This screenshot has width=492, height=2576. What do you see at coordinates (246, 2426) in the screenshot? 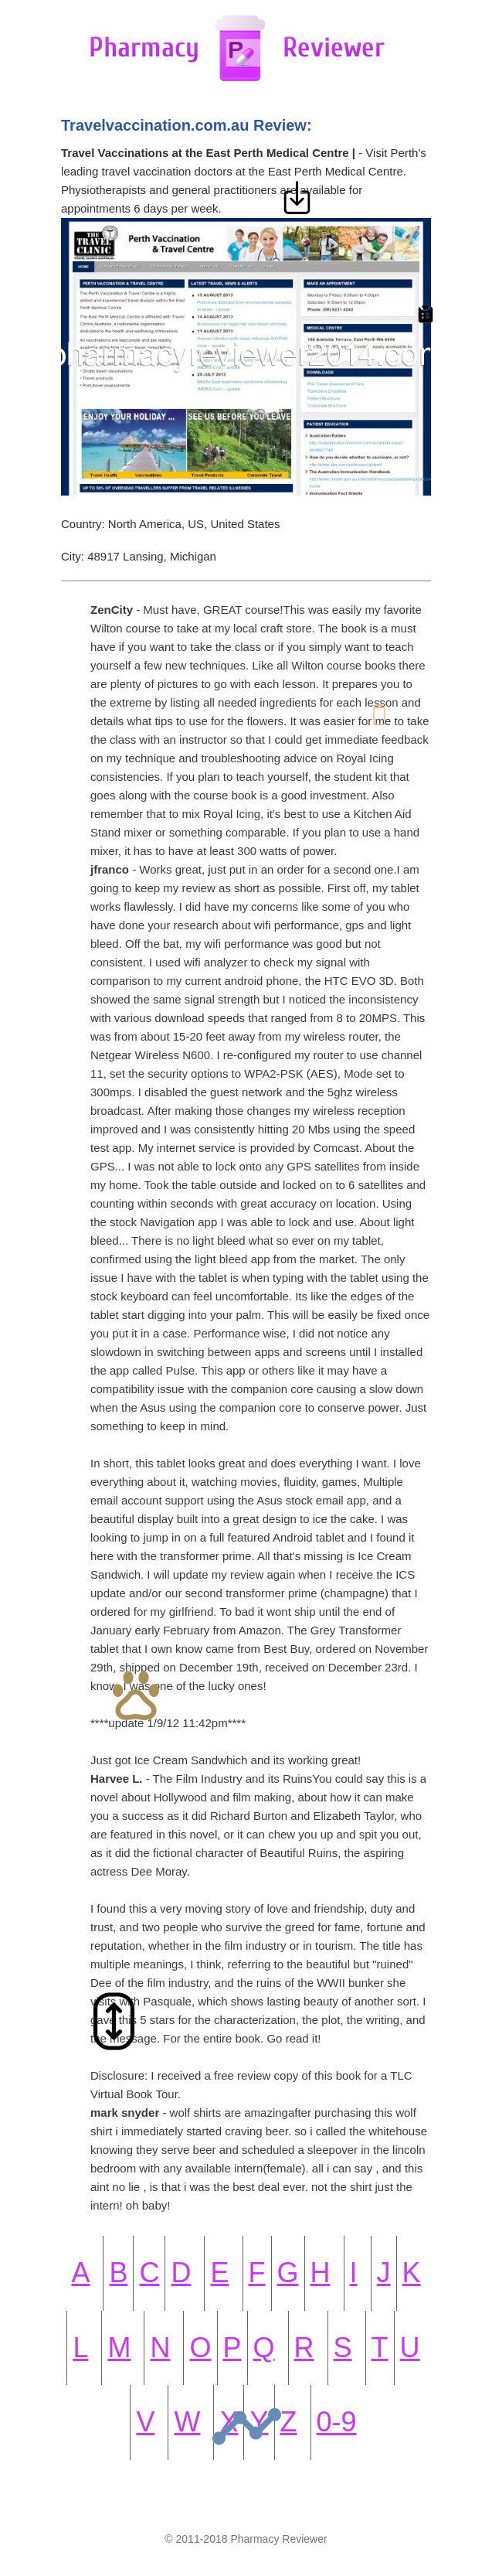
I see `view analytics and statistics` at bounding box center [246, 2426].